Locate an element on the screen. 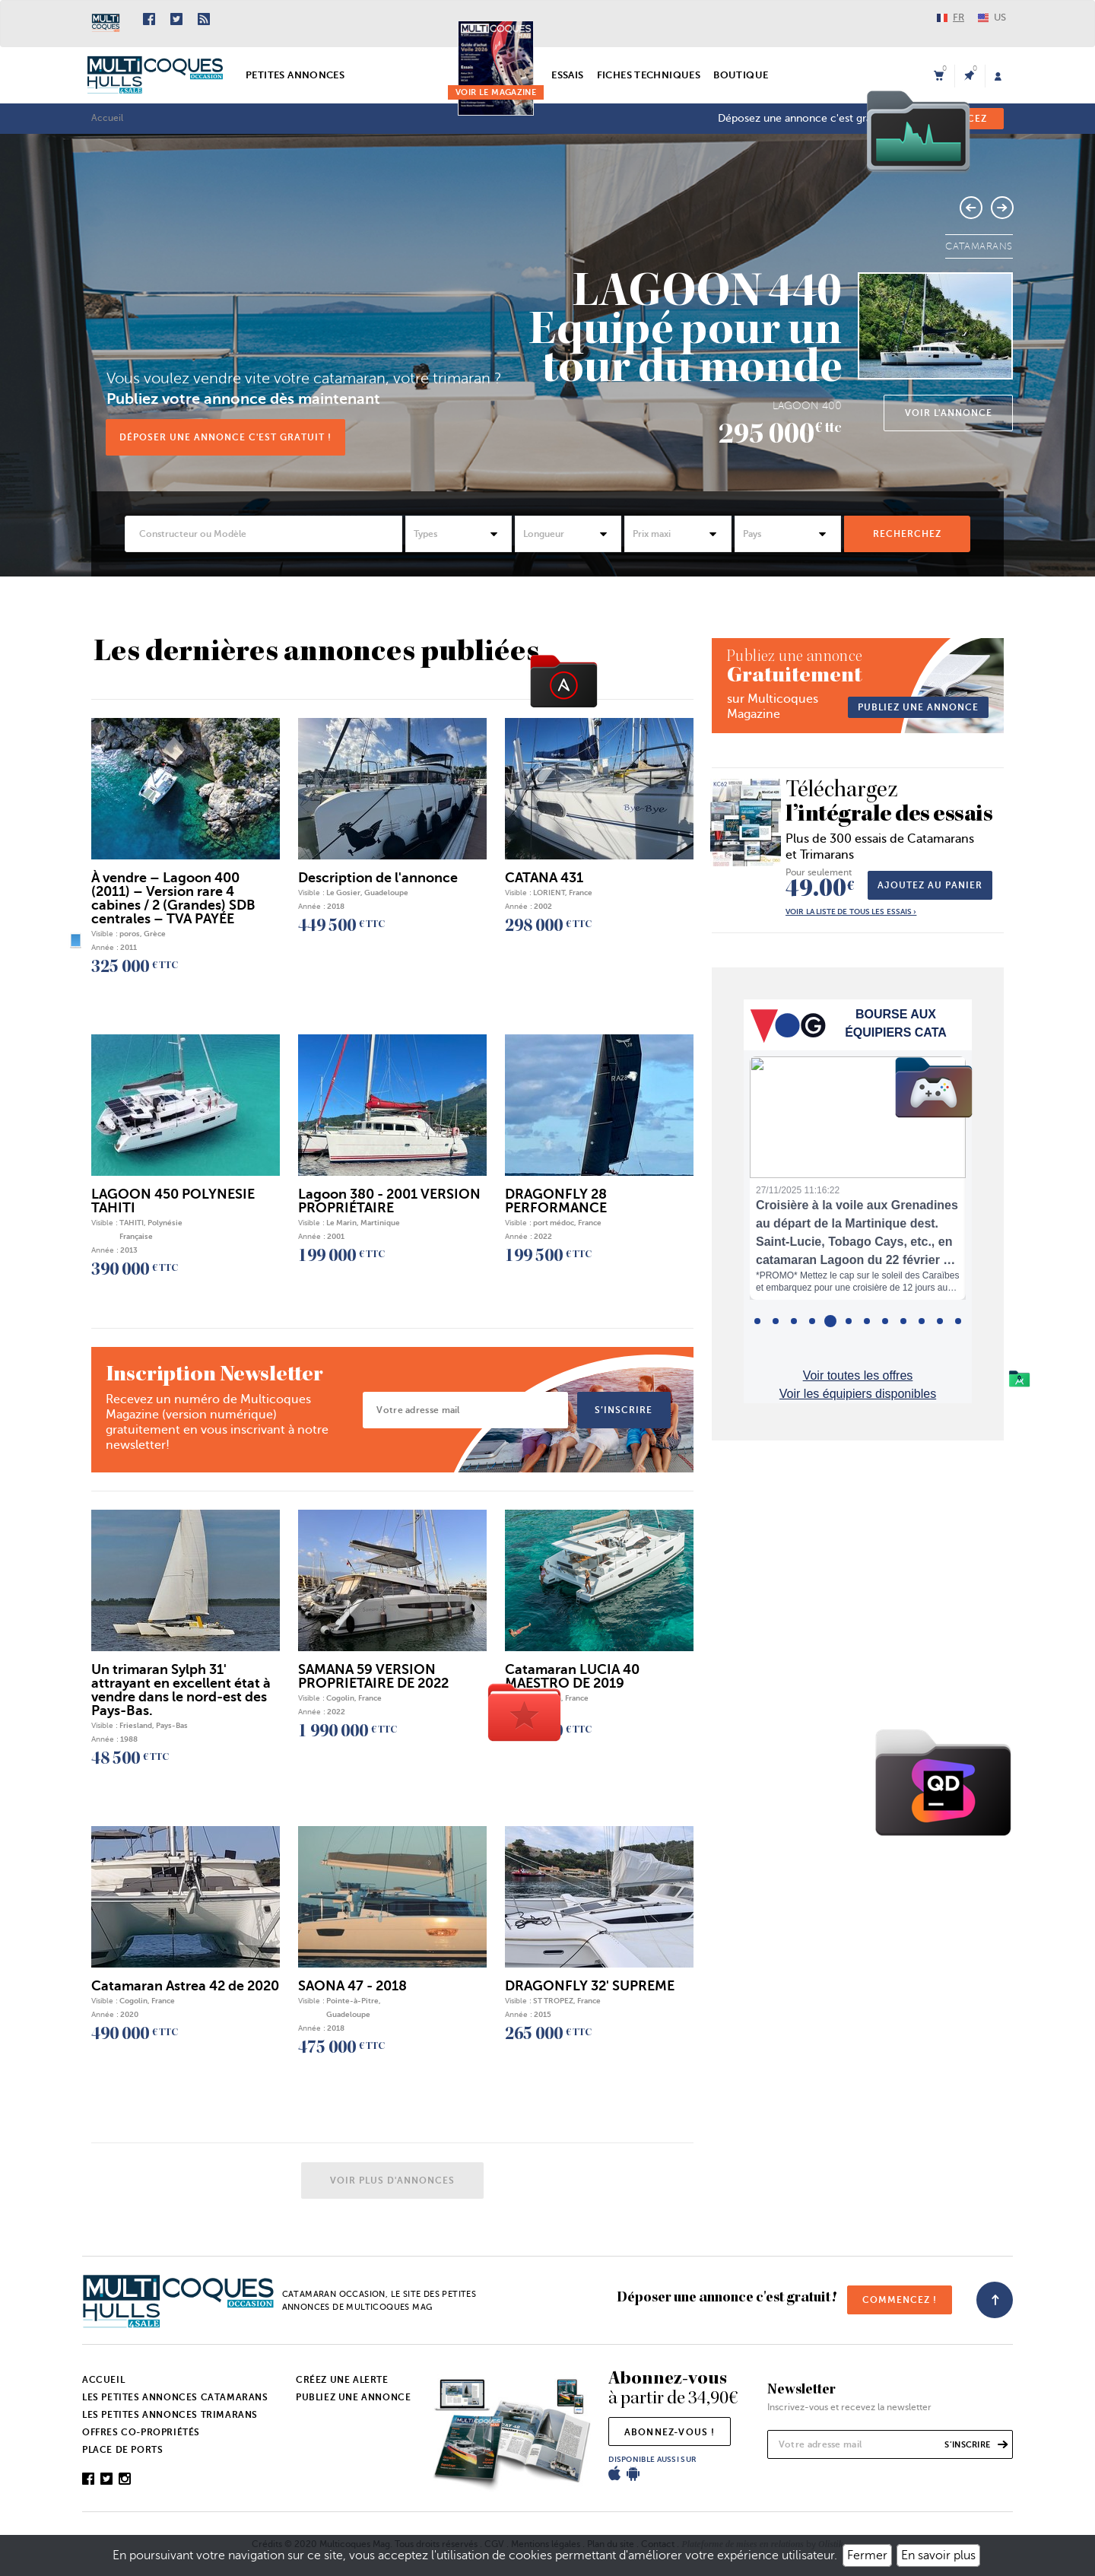 Image resolution: width=1095 pixels, height=2576 pixels. iPad Mini 3 device with cellular connectivity is located at coordinates (75, 939).